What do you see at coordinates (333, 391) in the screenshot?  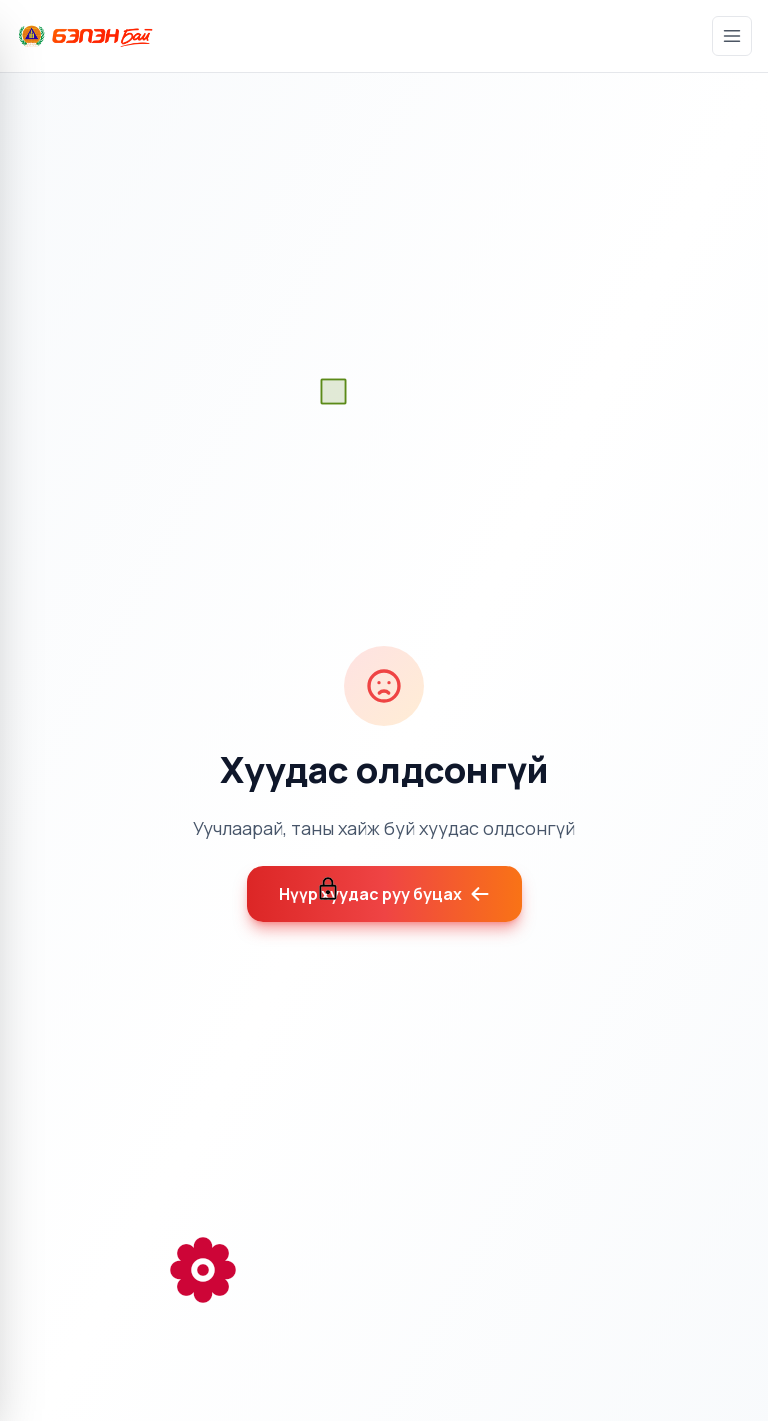 I see `stop media playback` at bounding box center [333, 391].